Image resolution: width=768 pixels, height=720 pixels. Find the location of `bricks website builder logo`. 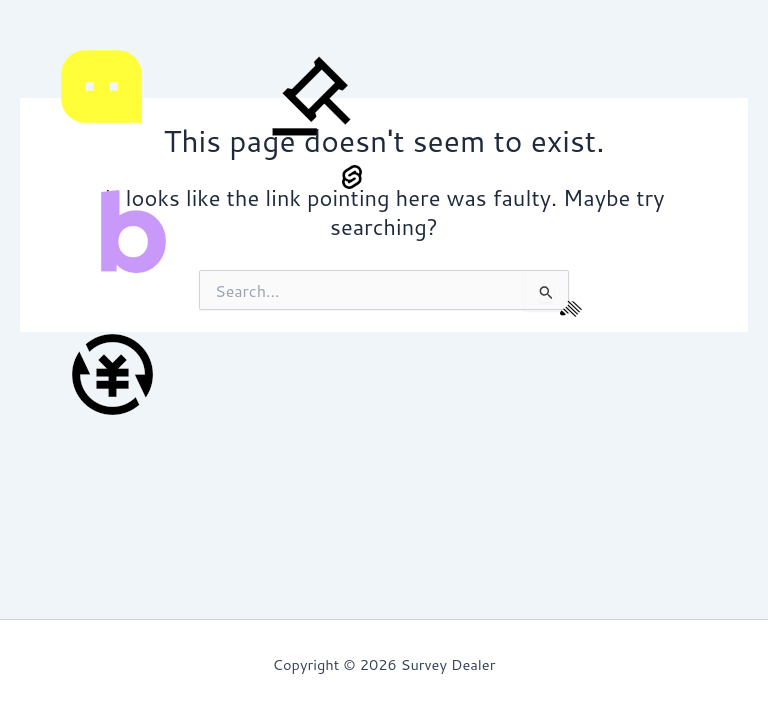

bricks website builder logo is located at coordinates (133, 231).